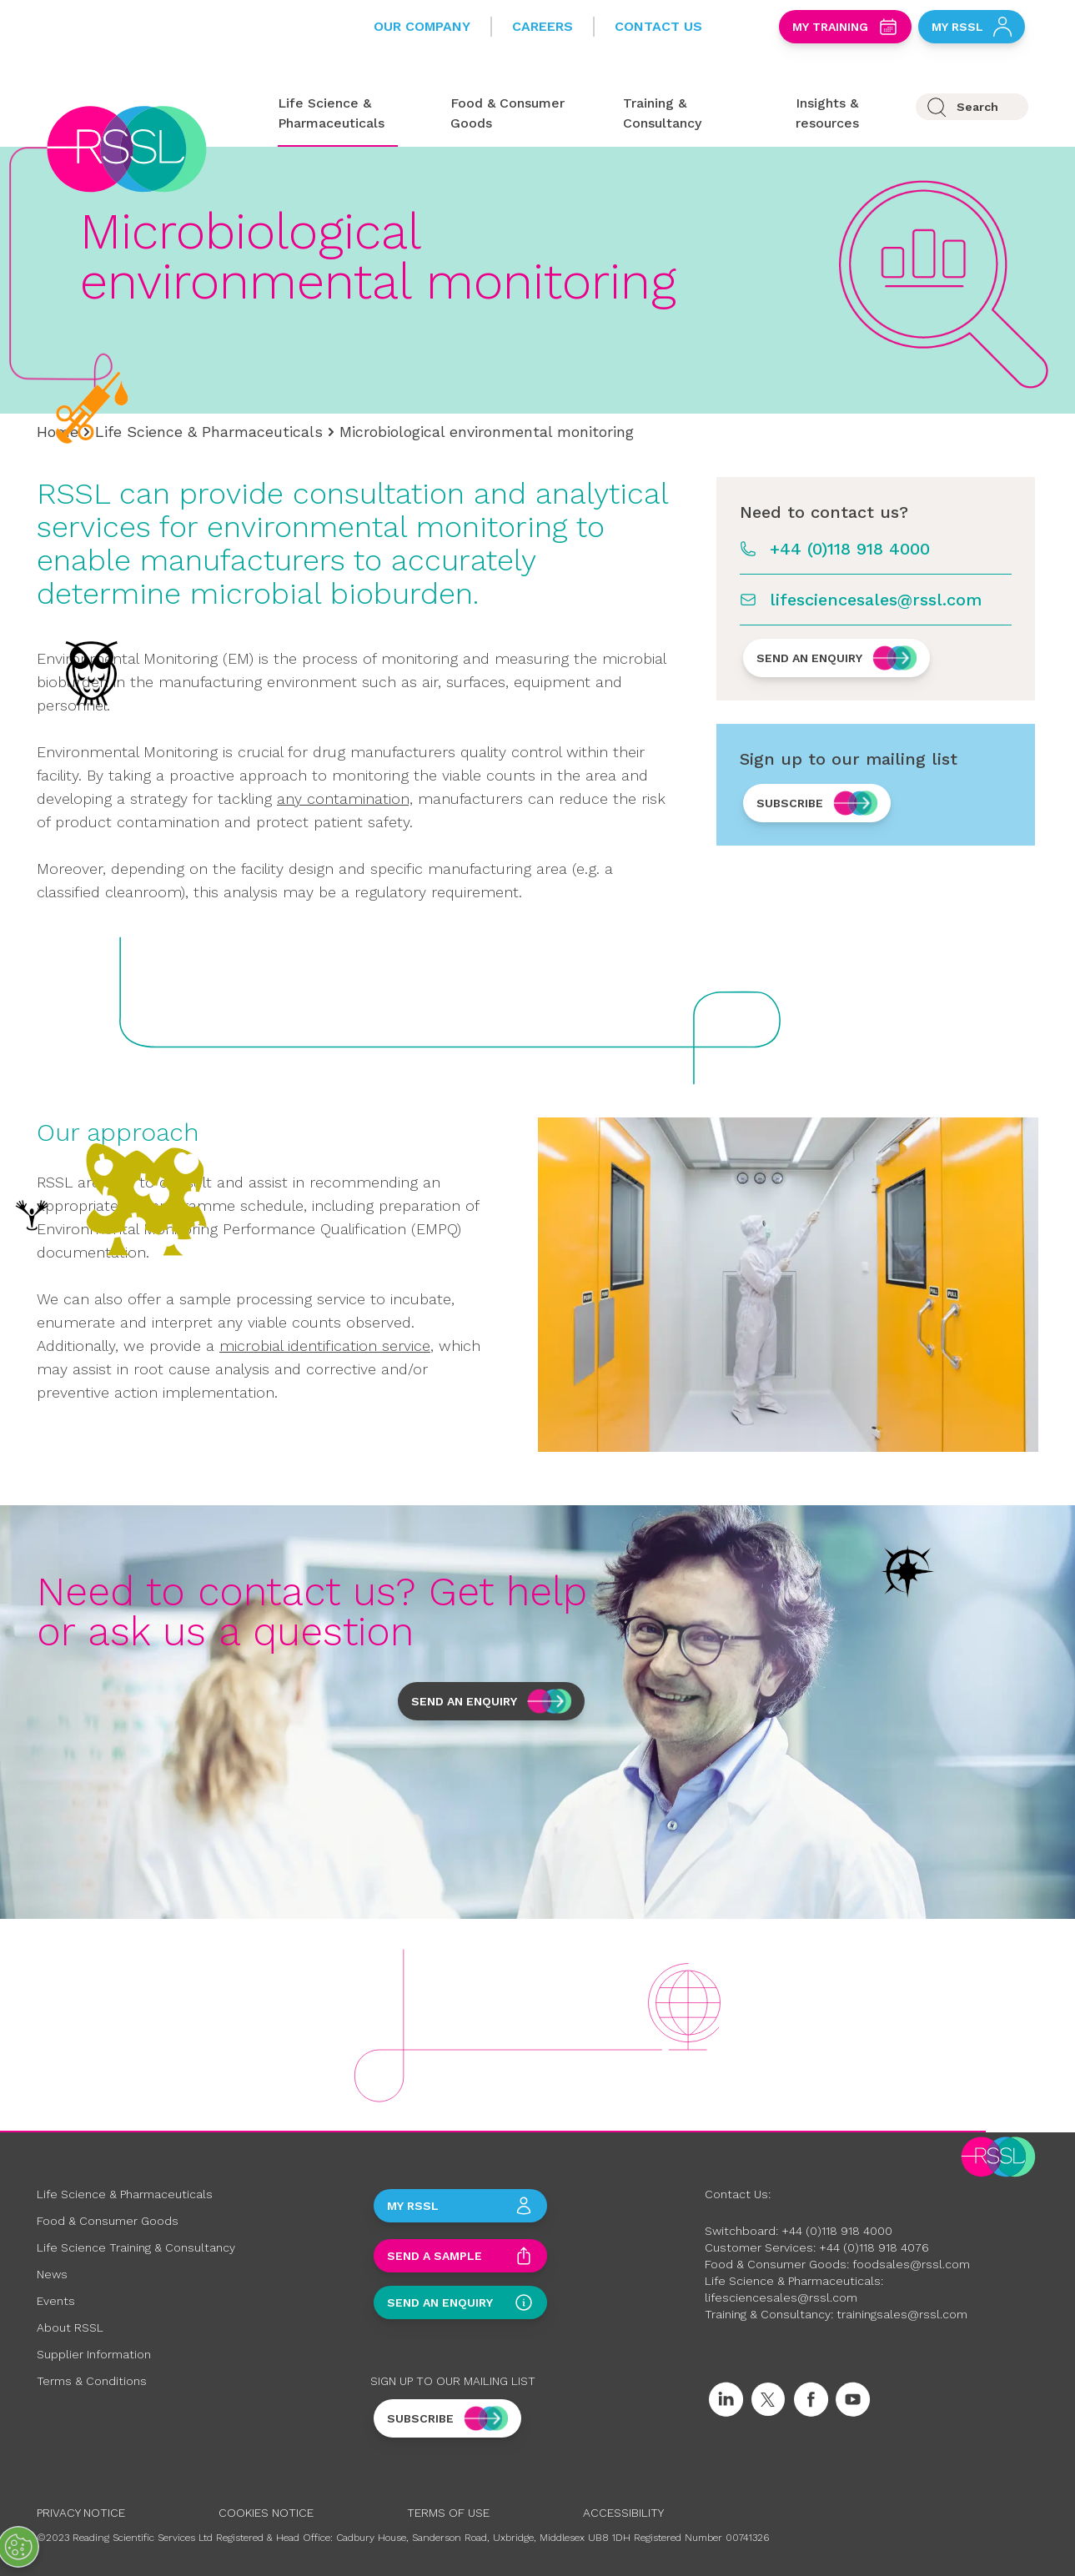 Image resolution: width=1075 pixels, height=2576 pixels. Describe the element at coordinates (32, 1214) in the screenshot. I see `indicates a trap or hazard in gameplay` at that location.